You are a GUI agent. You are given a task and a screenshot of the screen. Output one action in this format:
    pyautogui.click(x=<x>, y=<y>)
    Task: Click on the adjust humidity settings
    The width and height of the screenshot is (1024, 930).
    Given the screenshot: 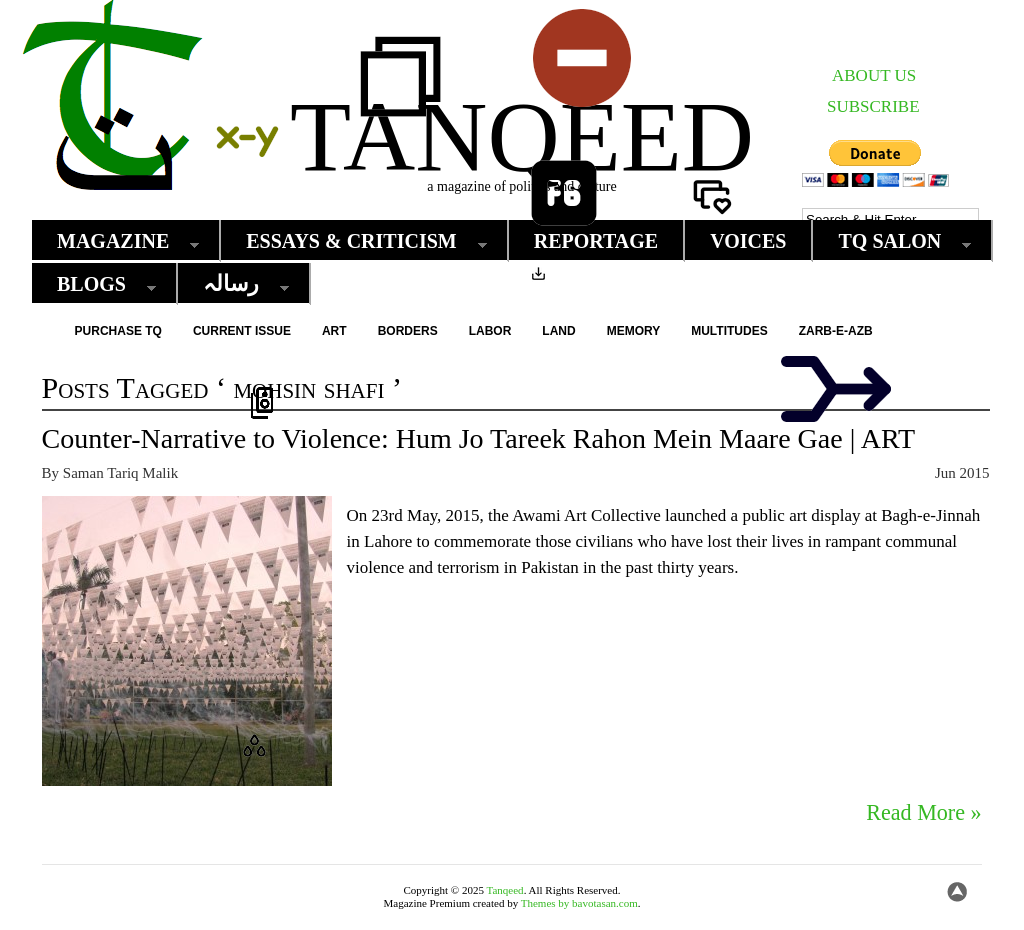 What is the action you would take?
    pyautogui.click(x=254, y=745)
    